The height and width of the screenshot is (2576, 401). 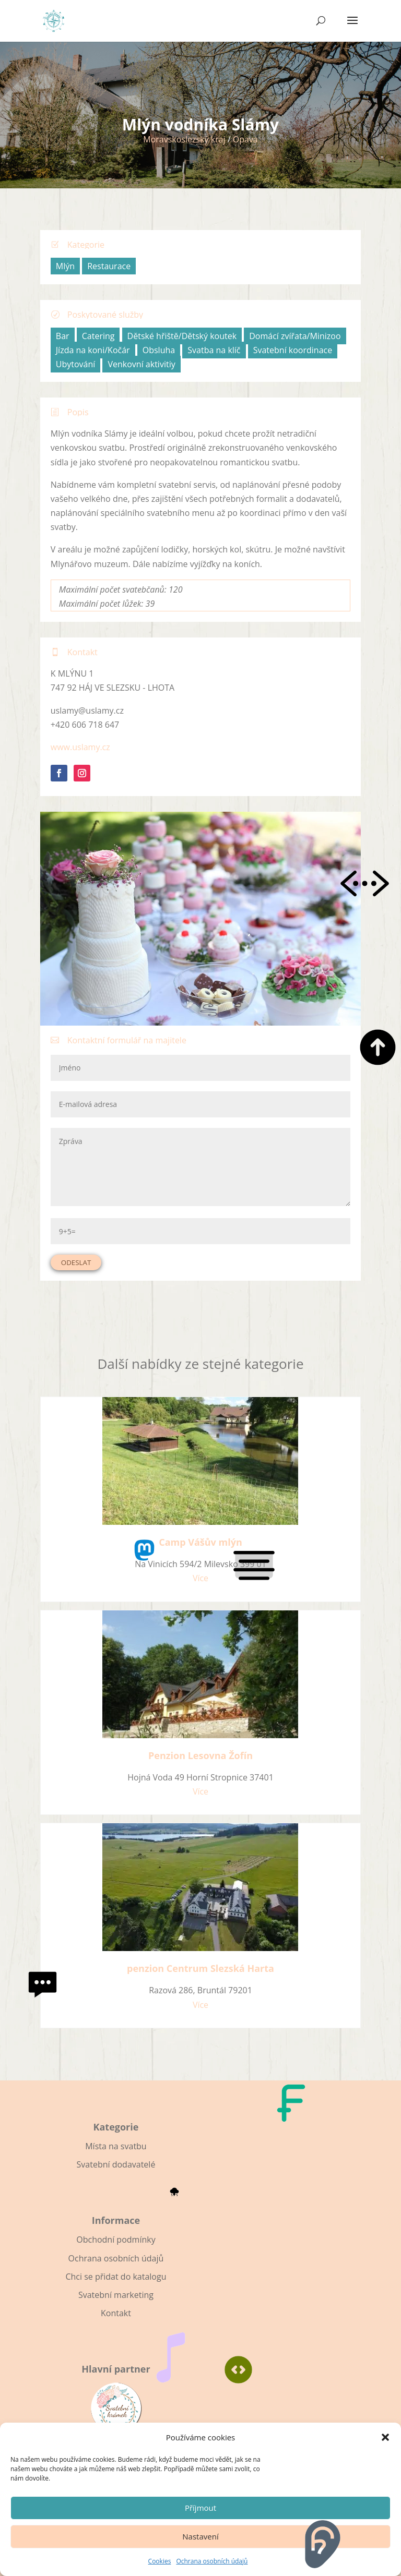 I want to click on accessibility settings for hearing options, so click(x=323, y=2544).